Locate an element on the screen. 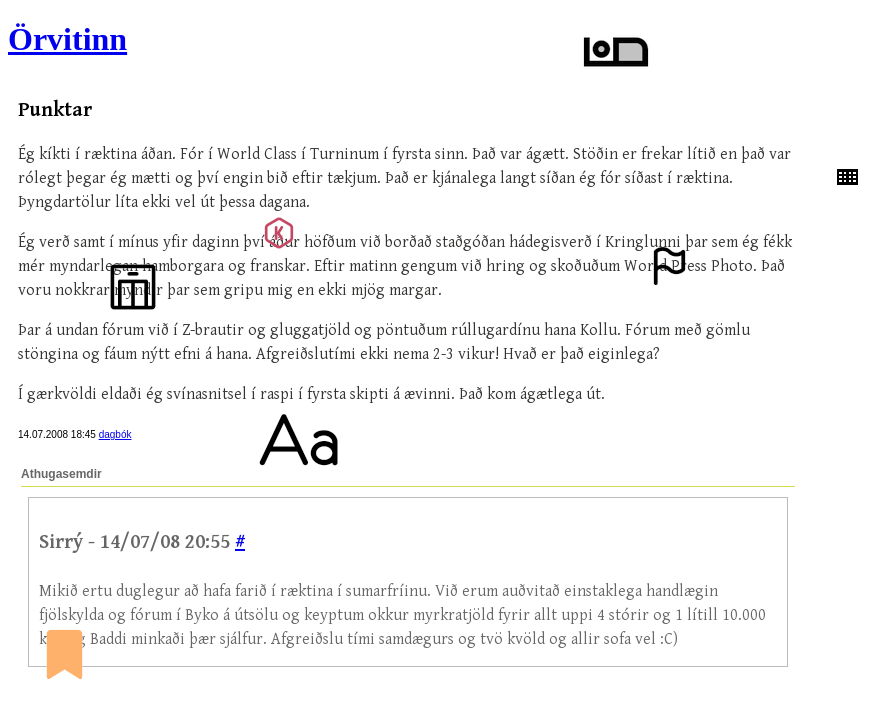 The height and width of the screenshot is (720, 888). save item to bookmarks is located at coordinates (64, 653).